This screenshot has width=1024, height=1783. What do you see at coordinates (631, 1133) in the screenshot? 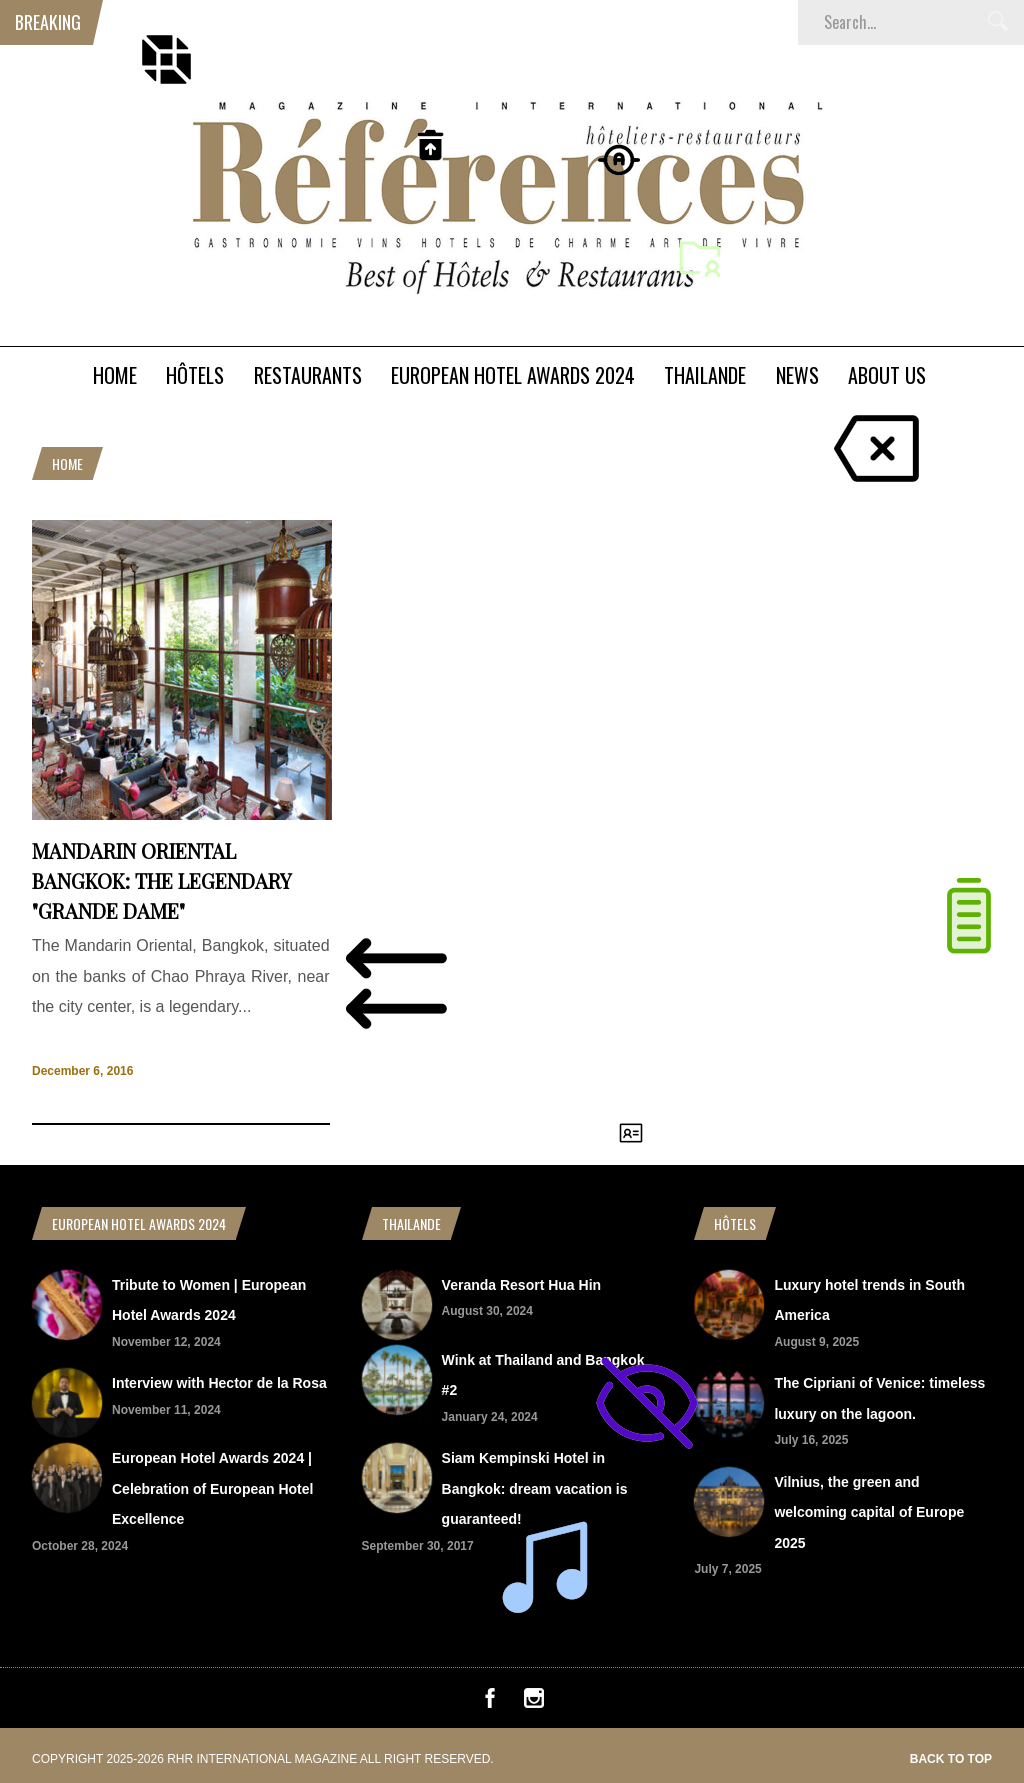
I see `view profile or account information` at bounding box center [631, 1133].